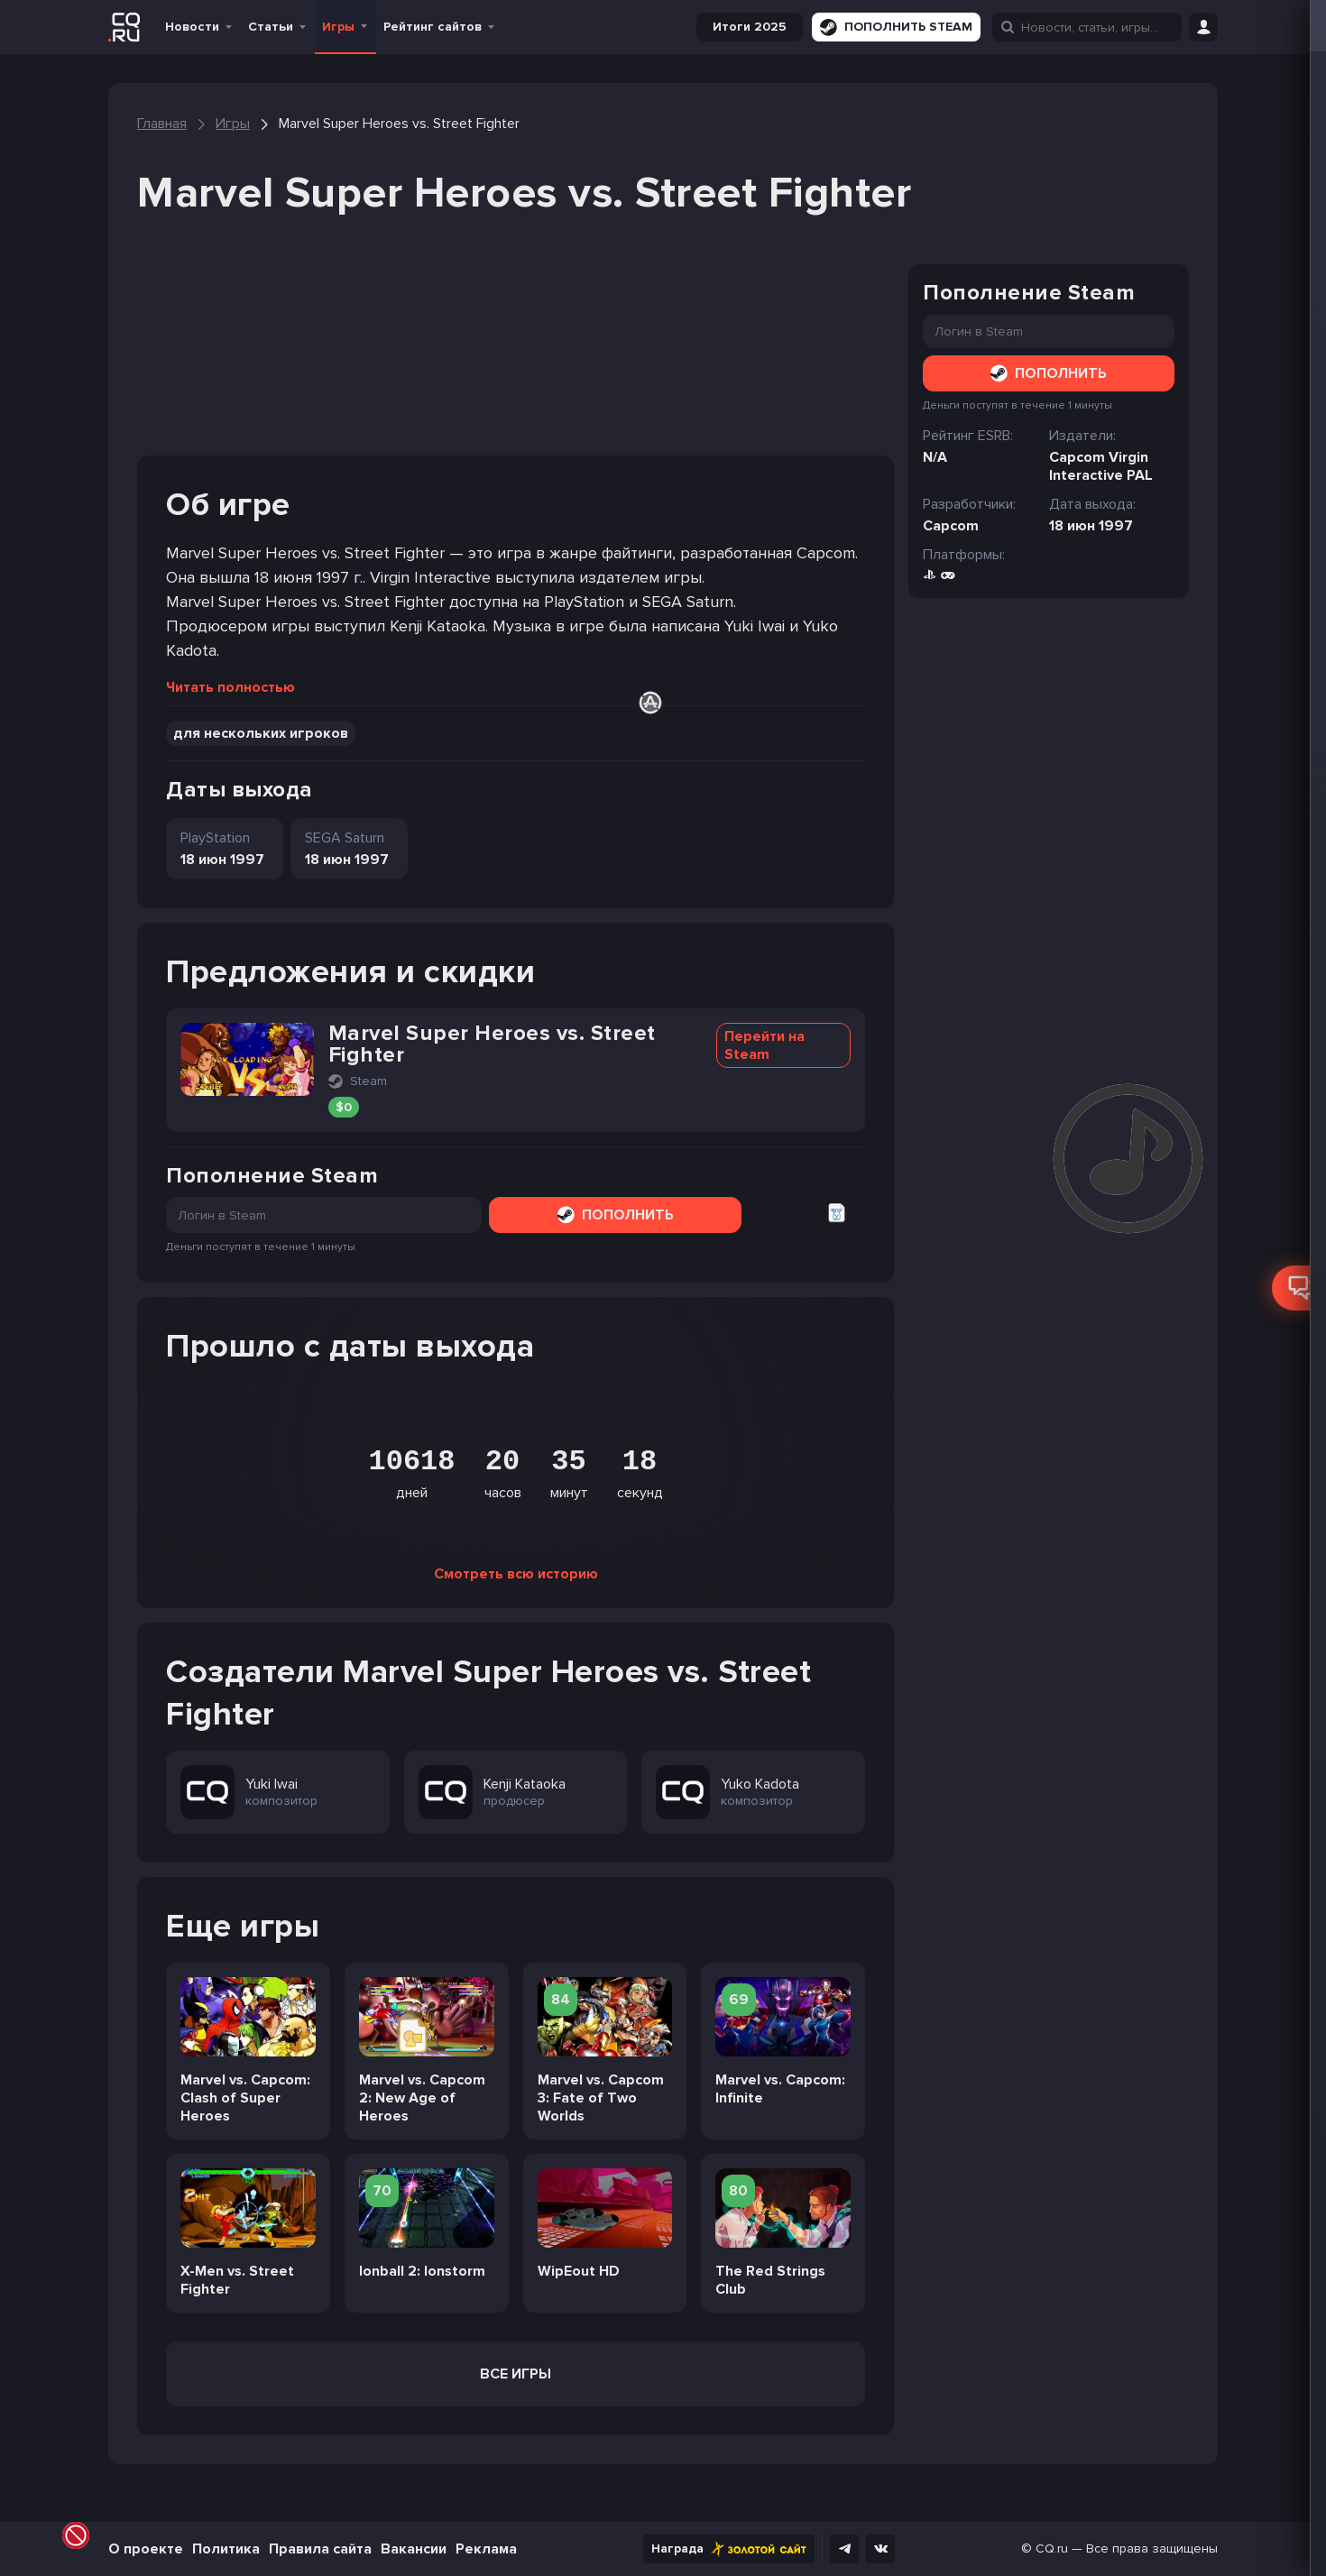 The image size is (1326, 2576). Describe the element at coordinates (1128, 1158) in the screenshot. I see `open cantata music player` at that location.